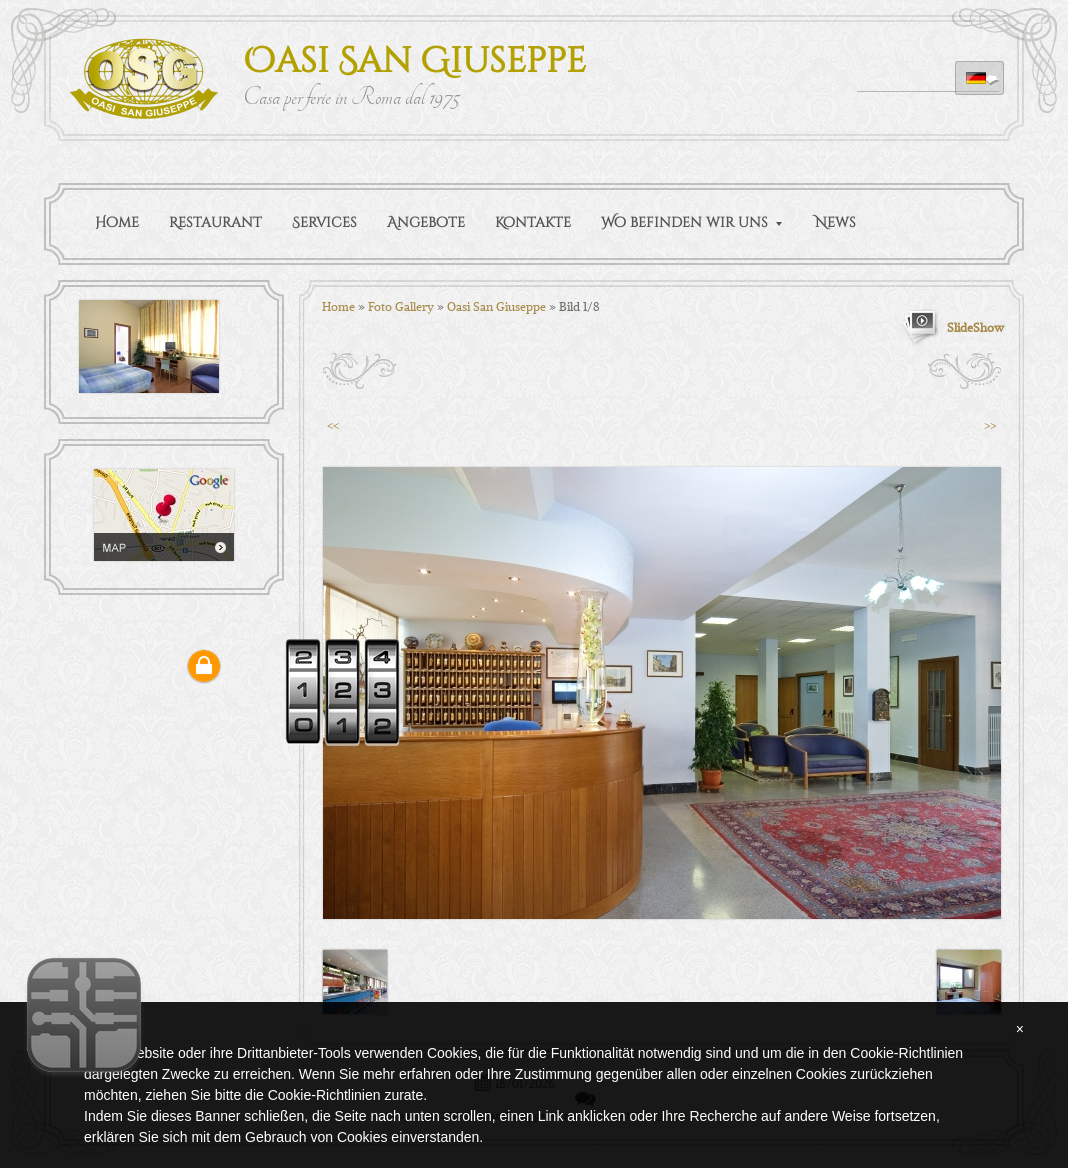 This screenshot has height=1168, width=1068. Describe the element at coordinates (342, 692) in the screenshot. I see `access privacy and security settings` at that location.